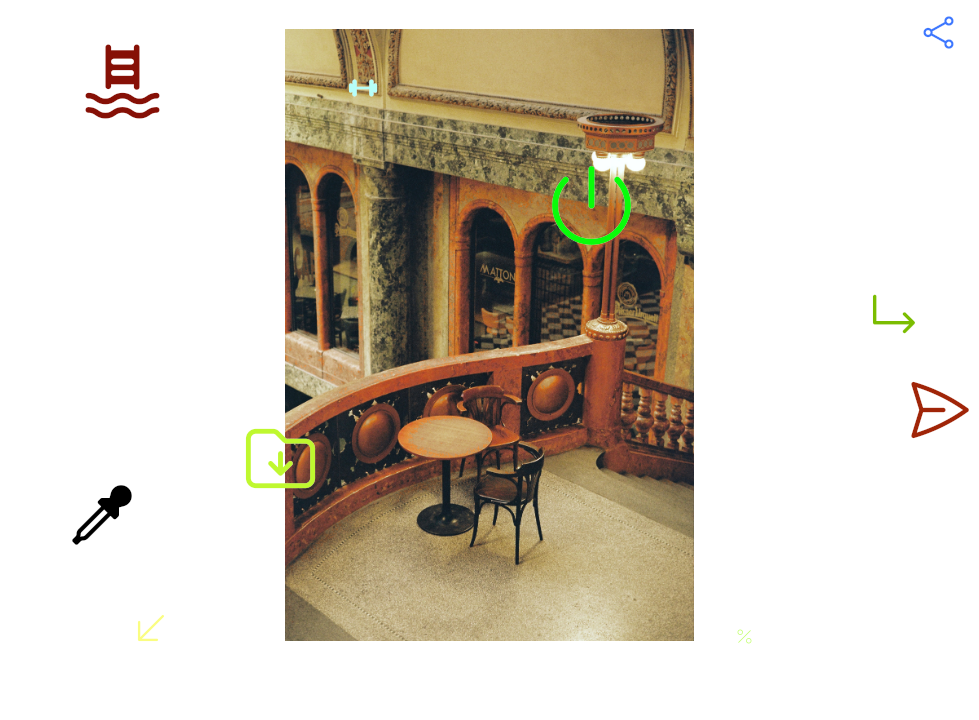 This screenshot has height=720, width=979. What do you see at coordinates (151, 628) in the screenshot?
I see `navigate to the bottom-left or previous item` at bounding box center [151, 628].